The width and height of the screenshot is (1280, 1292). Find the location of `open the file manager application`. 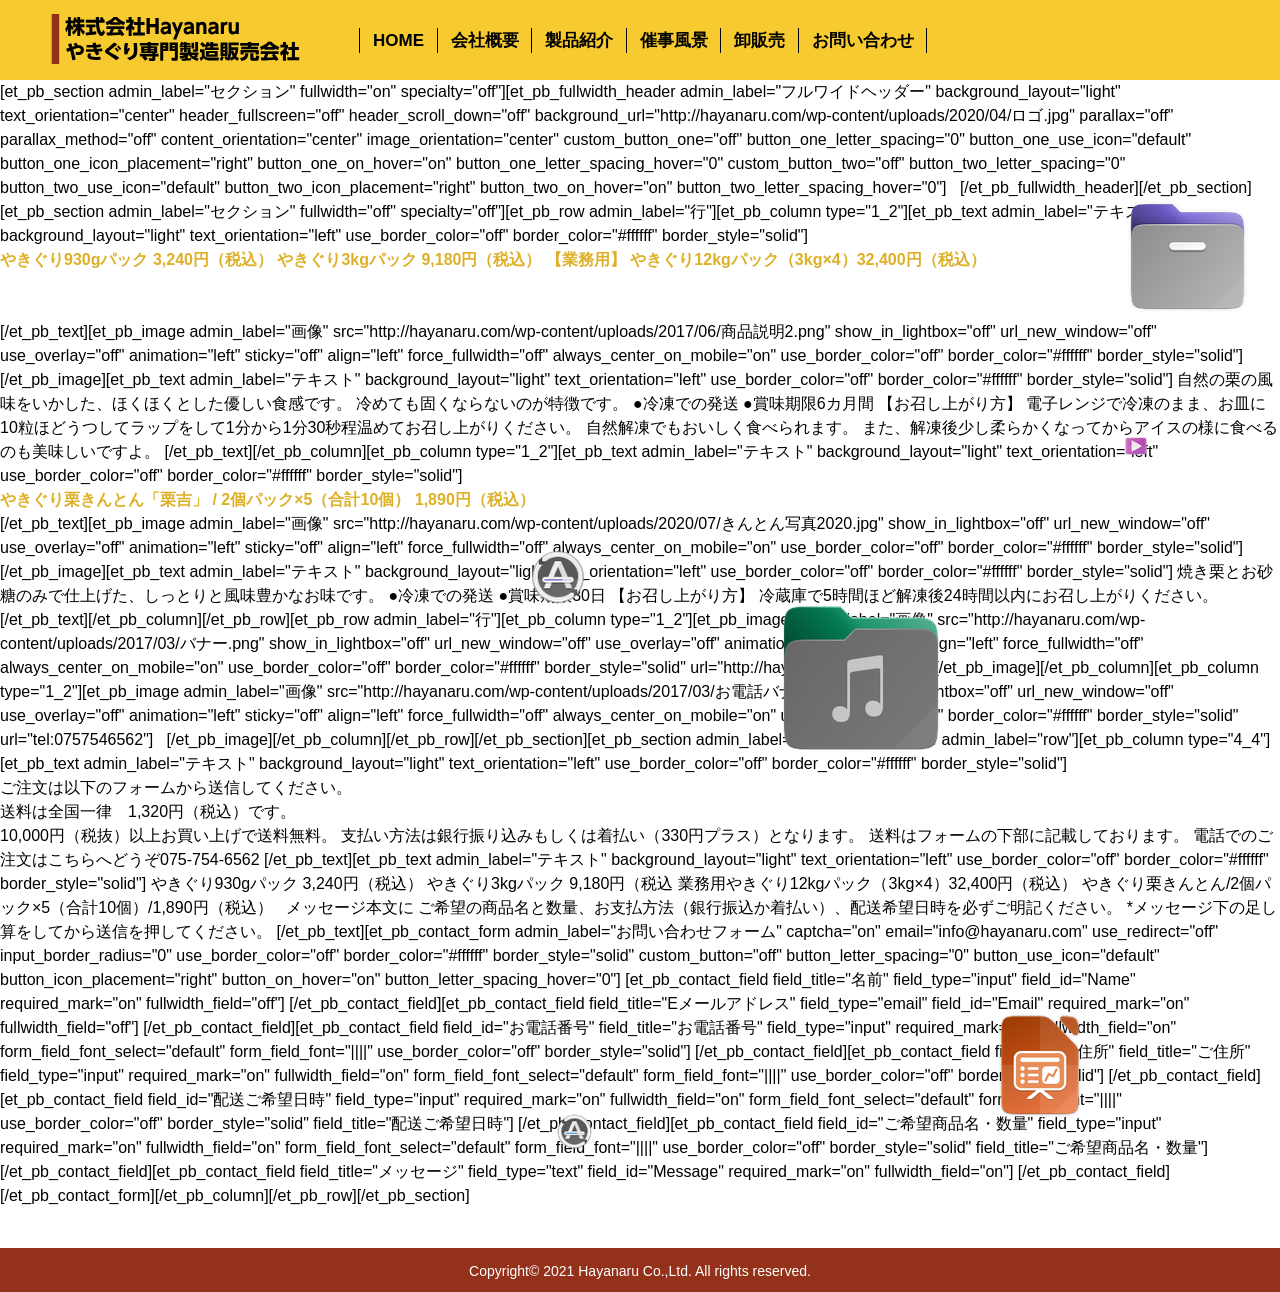

open the file manager application is located at coordinates (1187, 256).